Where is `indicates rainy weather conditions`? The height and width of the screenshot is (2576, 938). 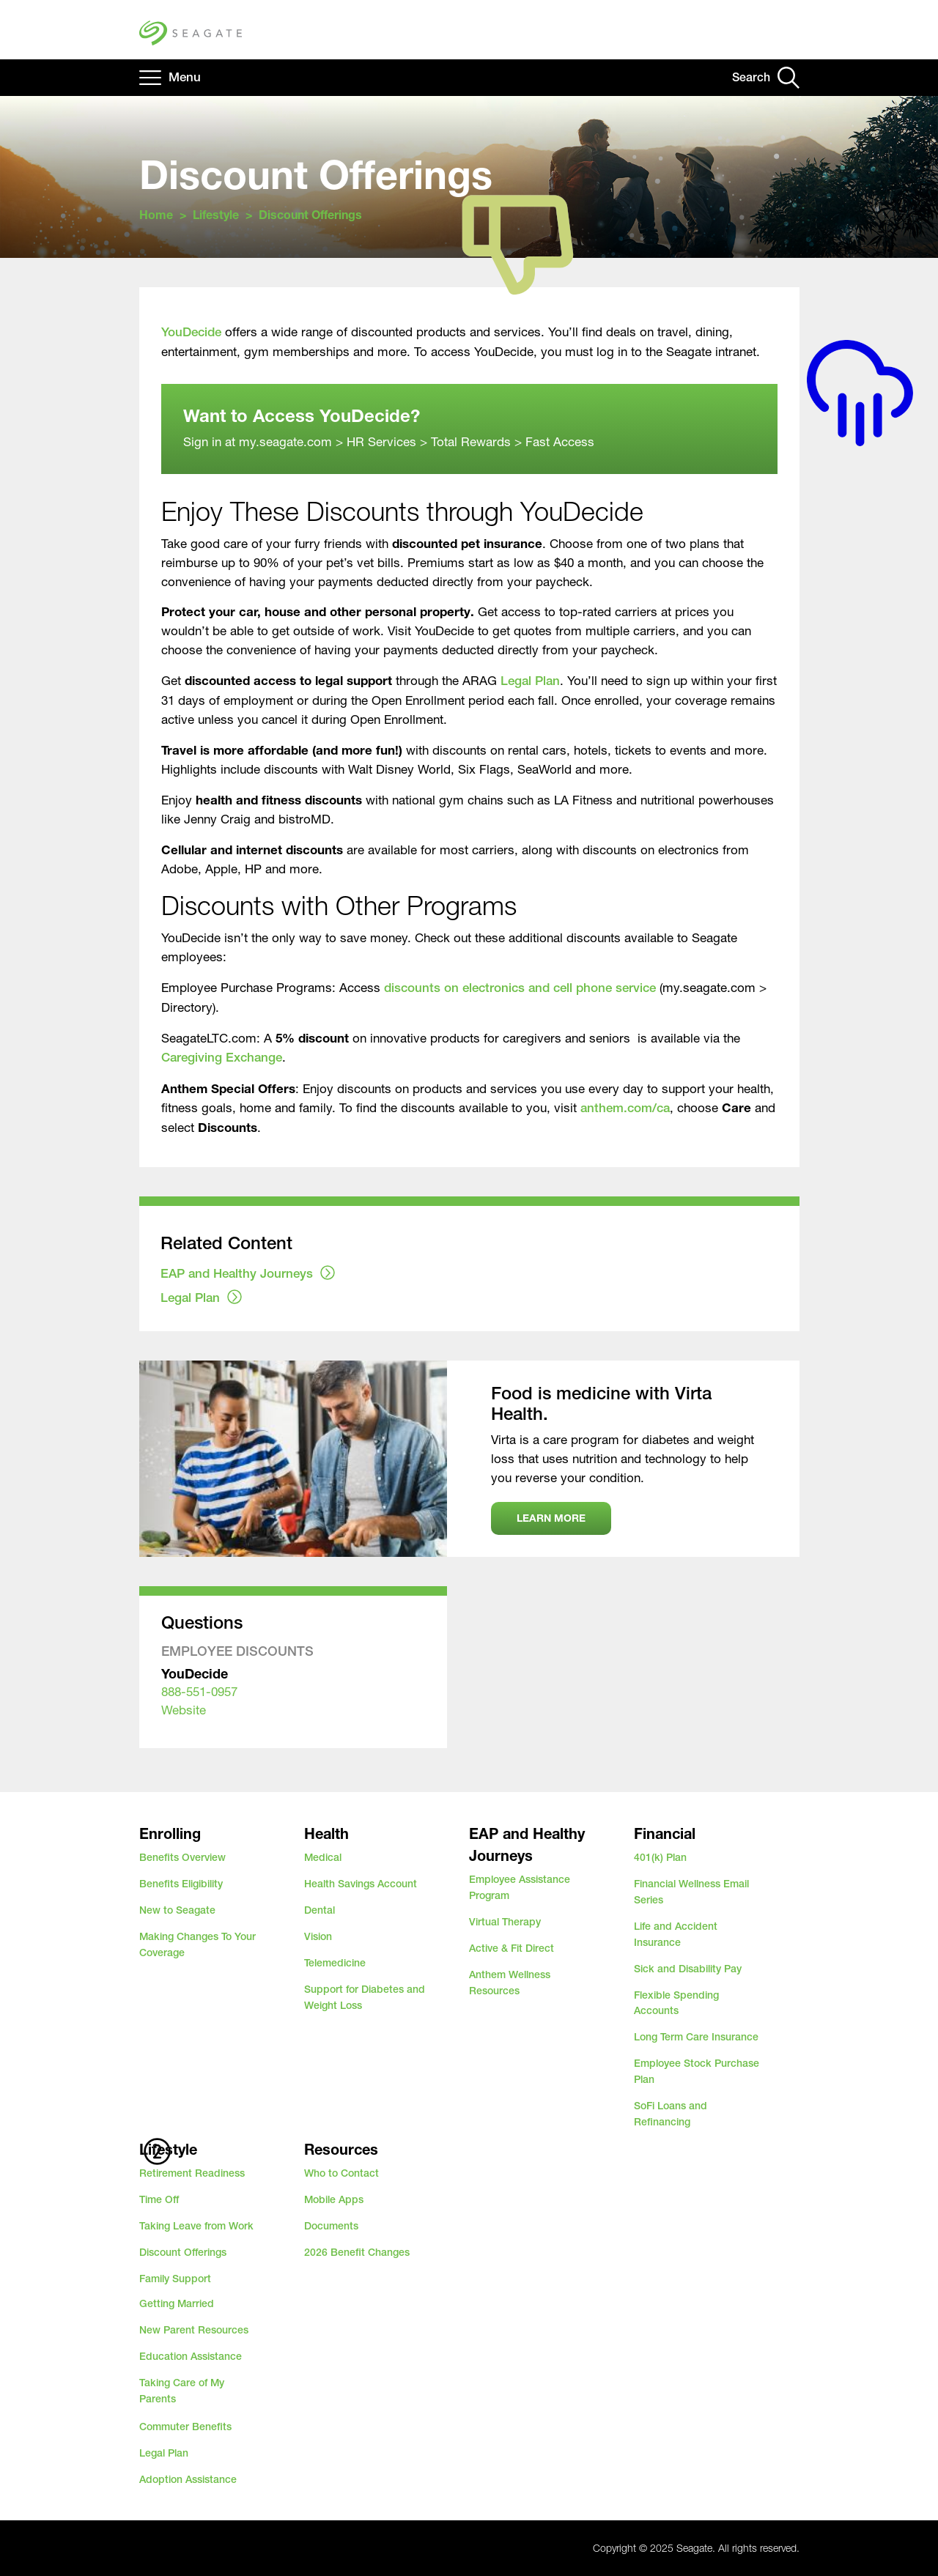
indicates rainy weather conditions is located at coordinates (860, 393).